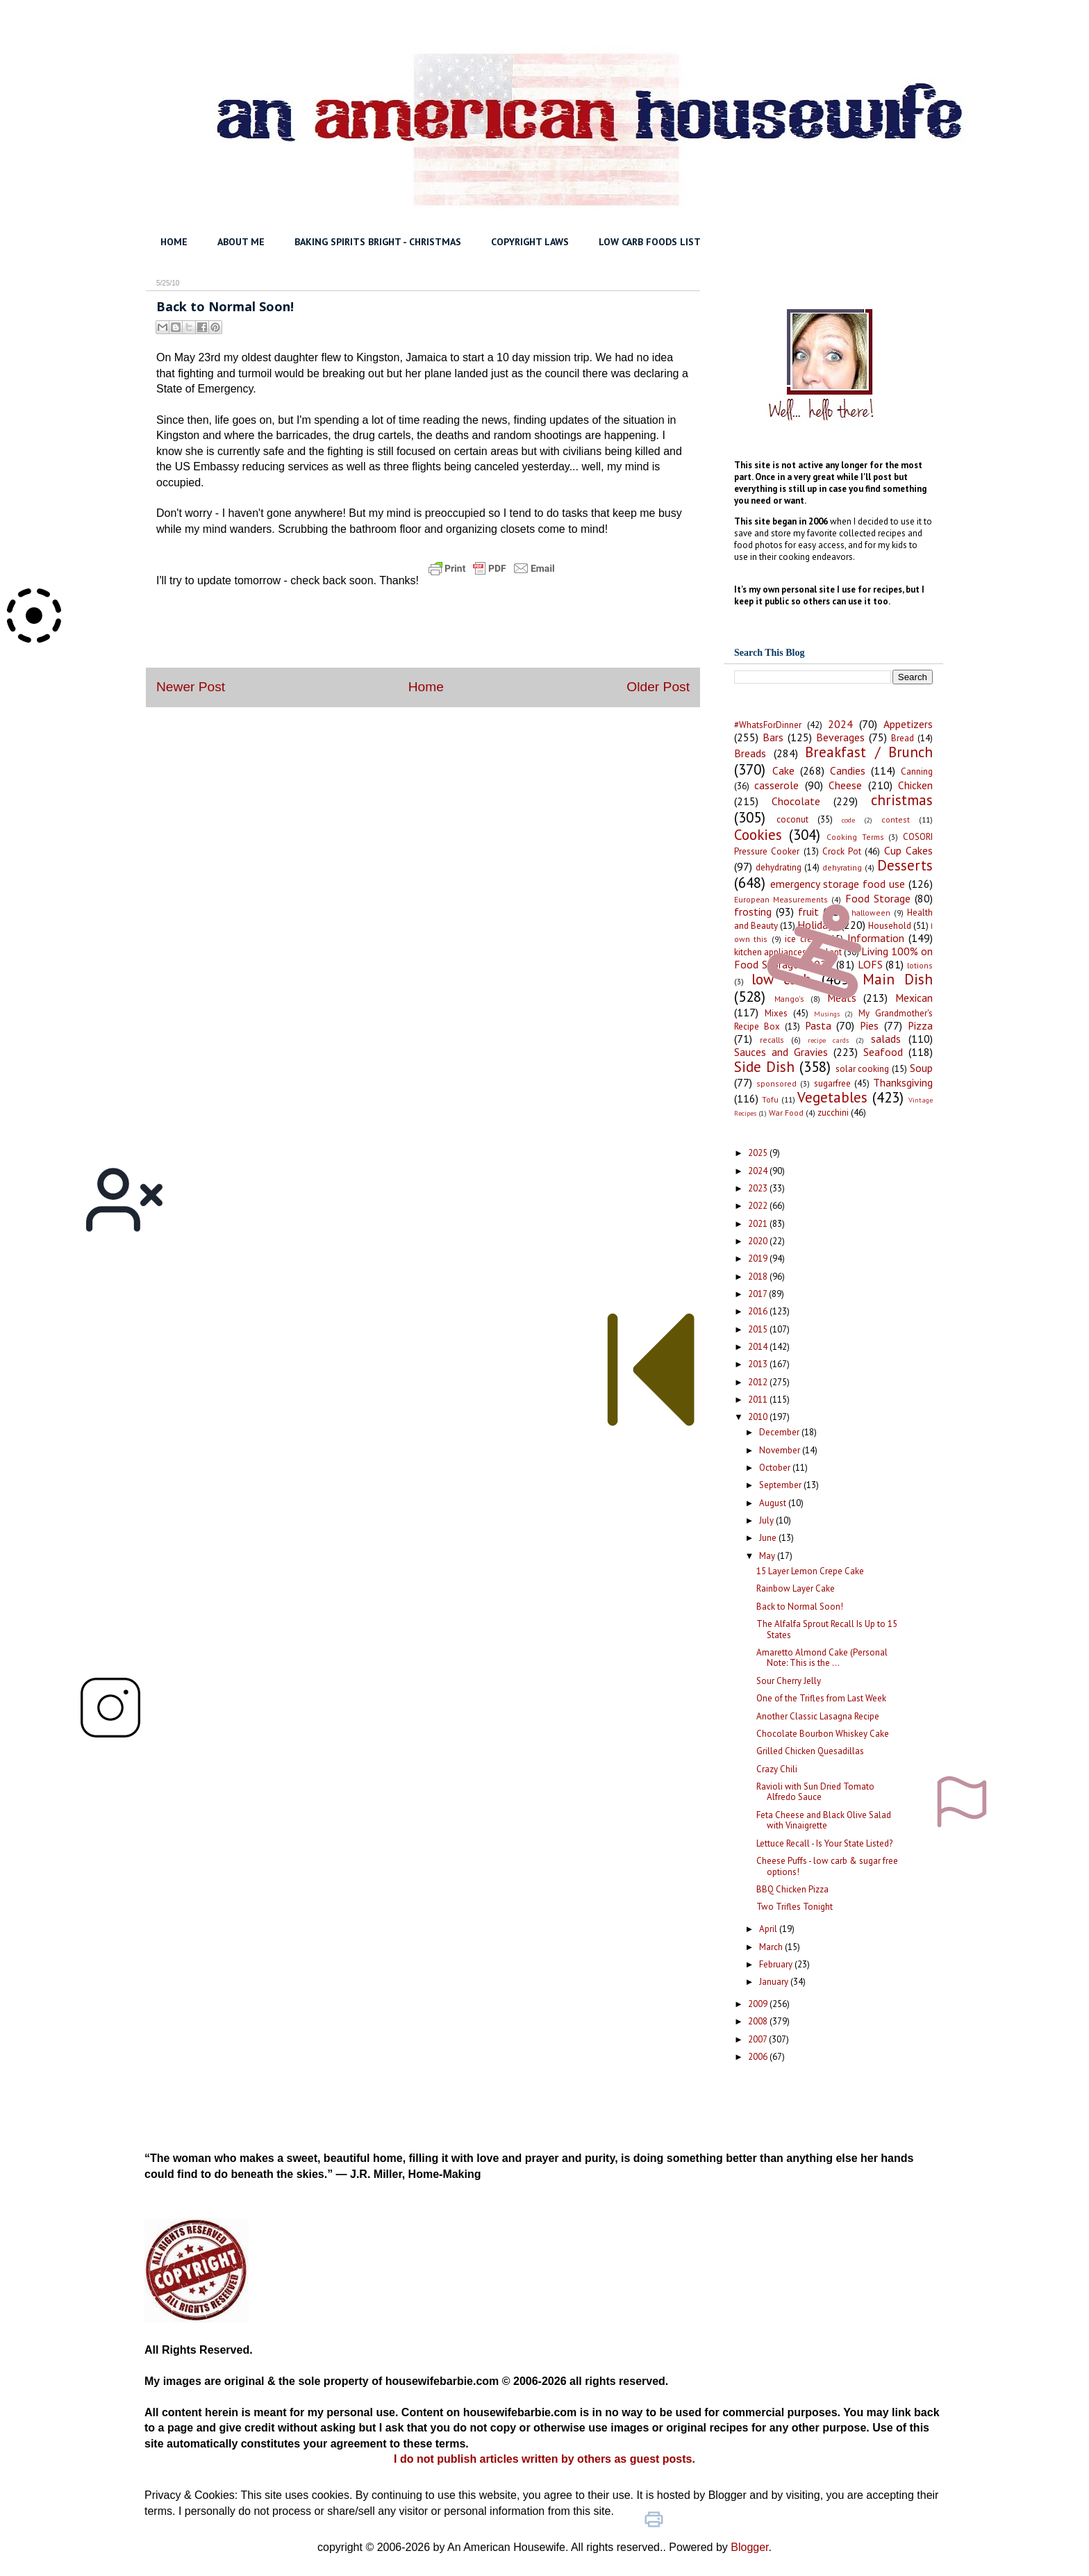 Image resolution: width=1089 pixels, height=2576 pixels. What do you see at coordinates (34, 616) in the screenshot?
I see `apply tilt-shift blur effect to photo` at bounding box center [34, 616].